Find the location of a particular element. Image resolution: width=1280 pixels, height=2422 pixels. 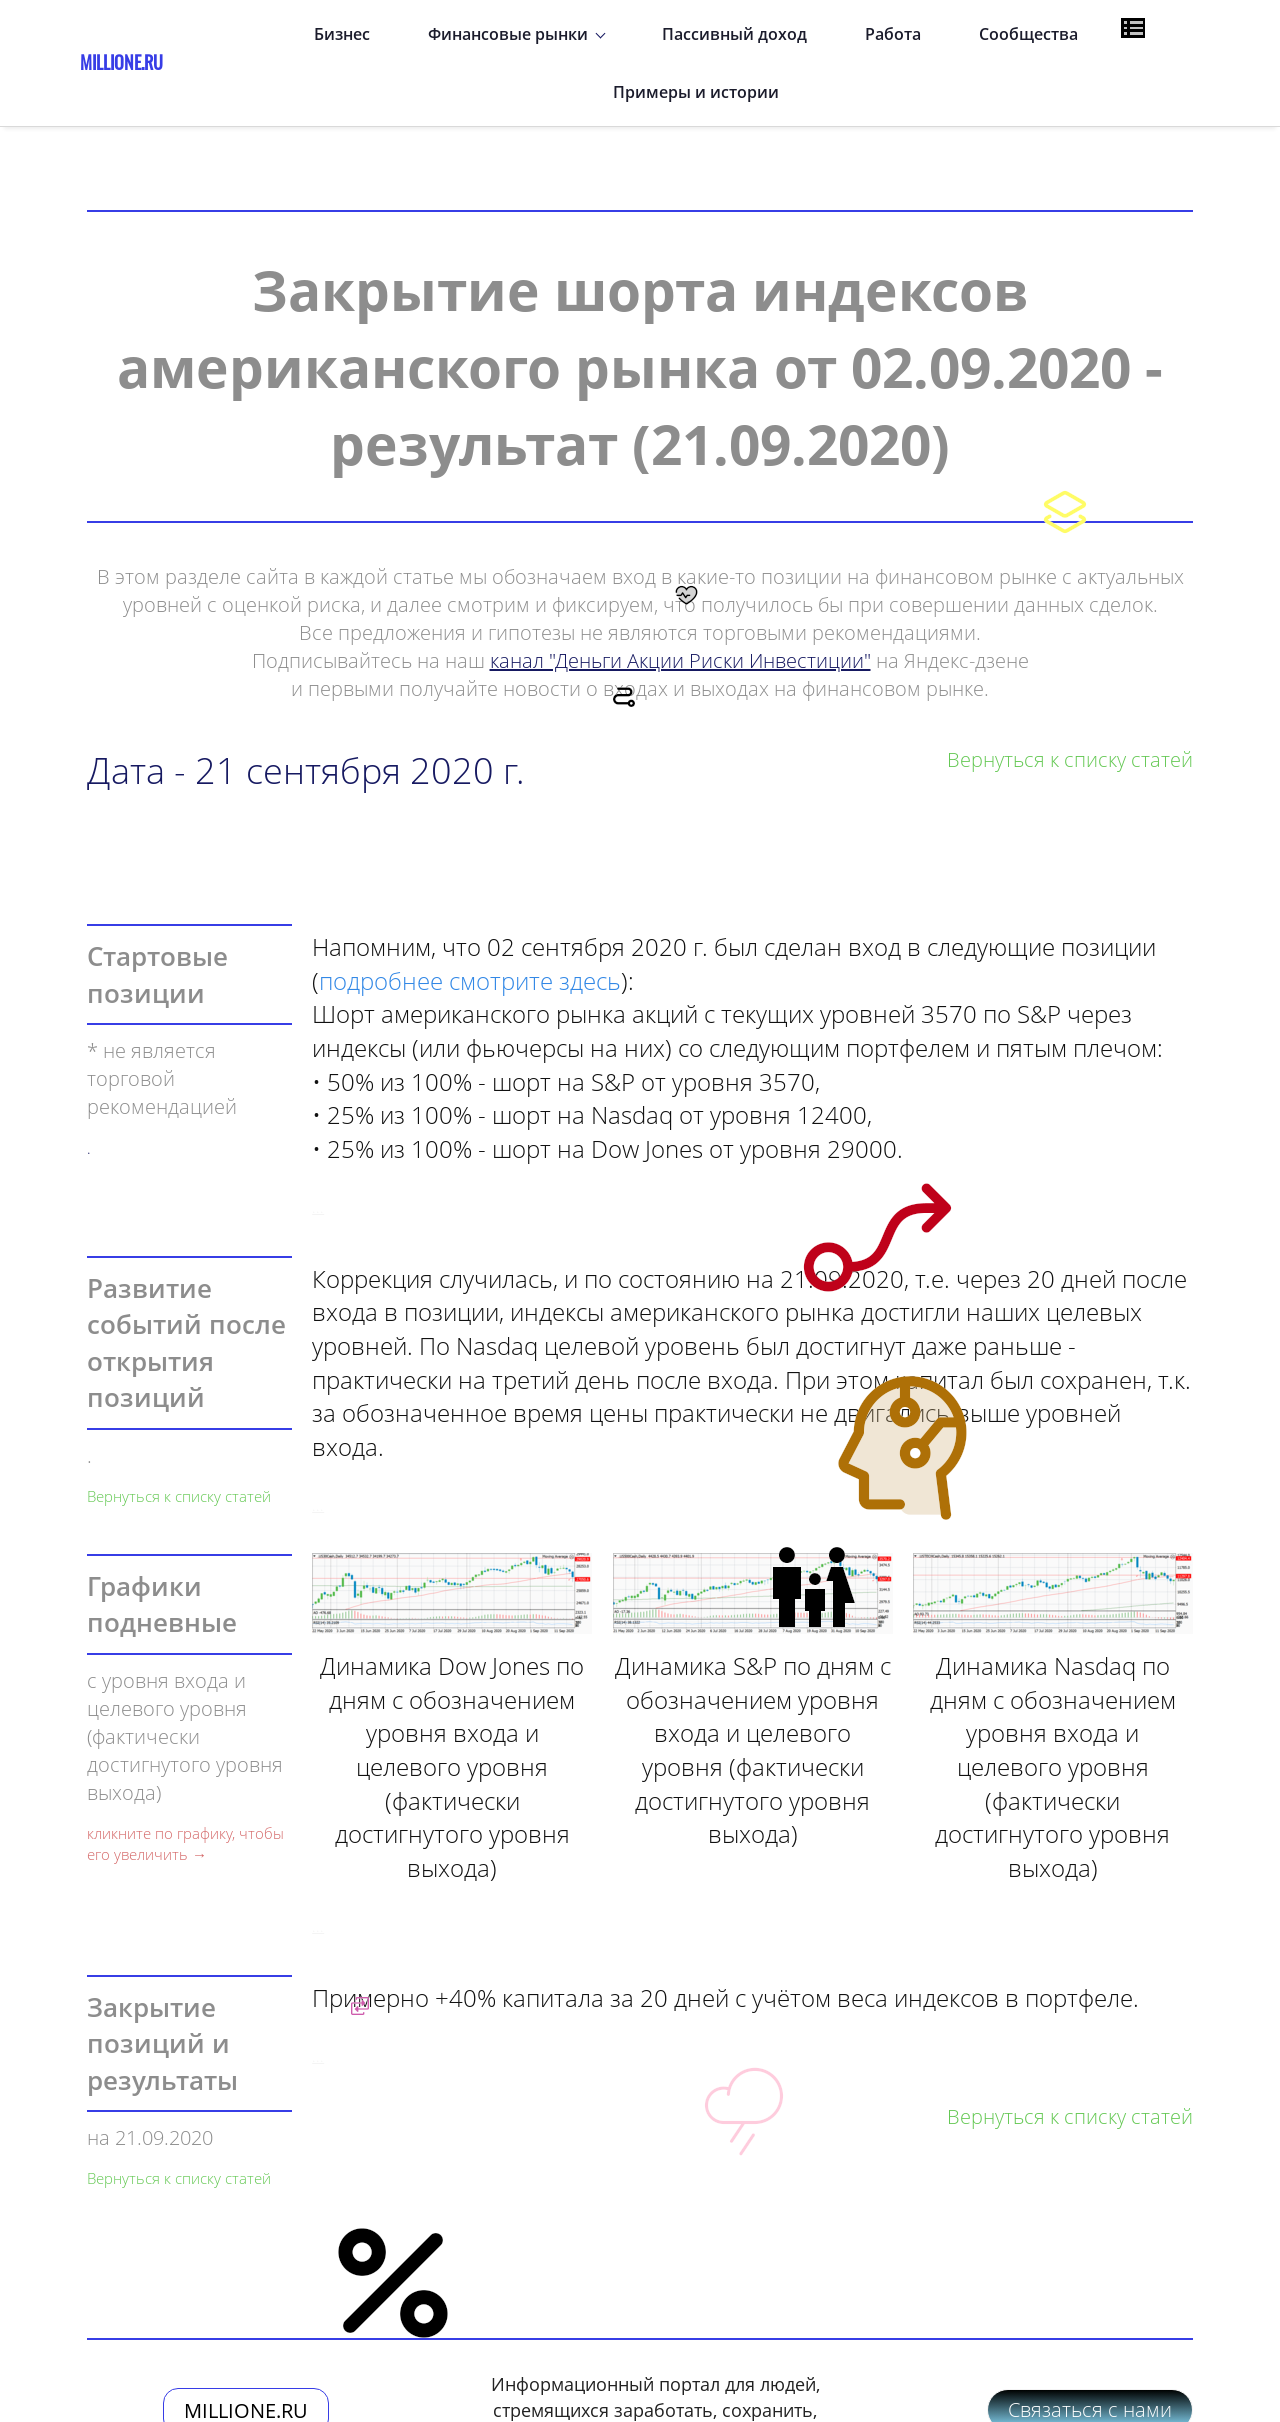

view or manage layers is located at coordinates (1065, 512).